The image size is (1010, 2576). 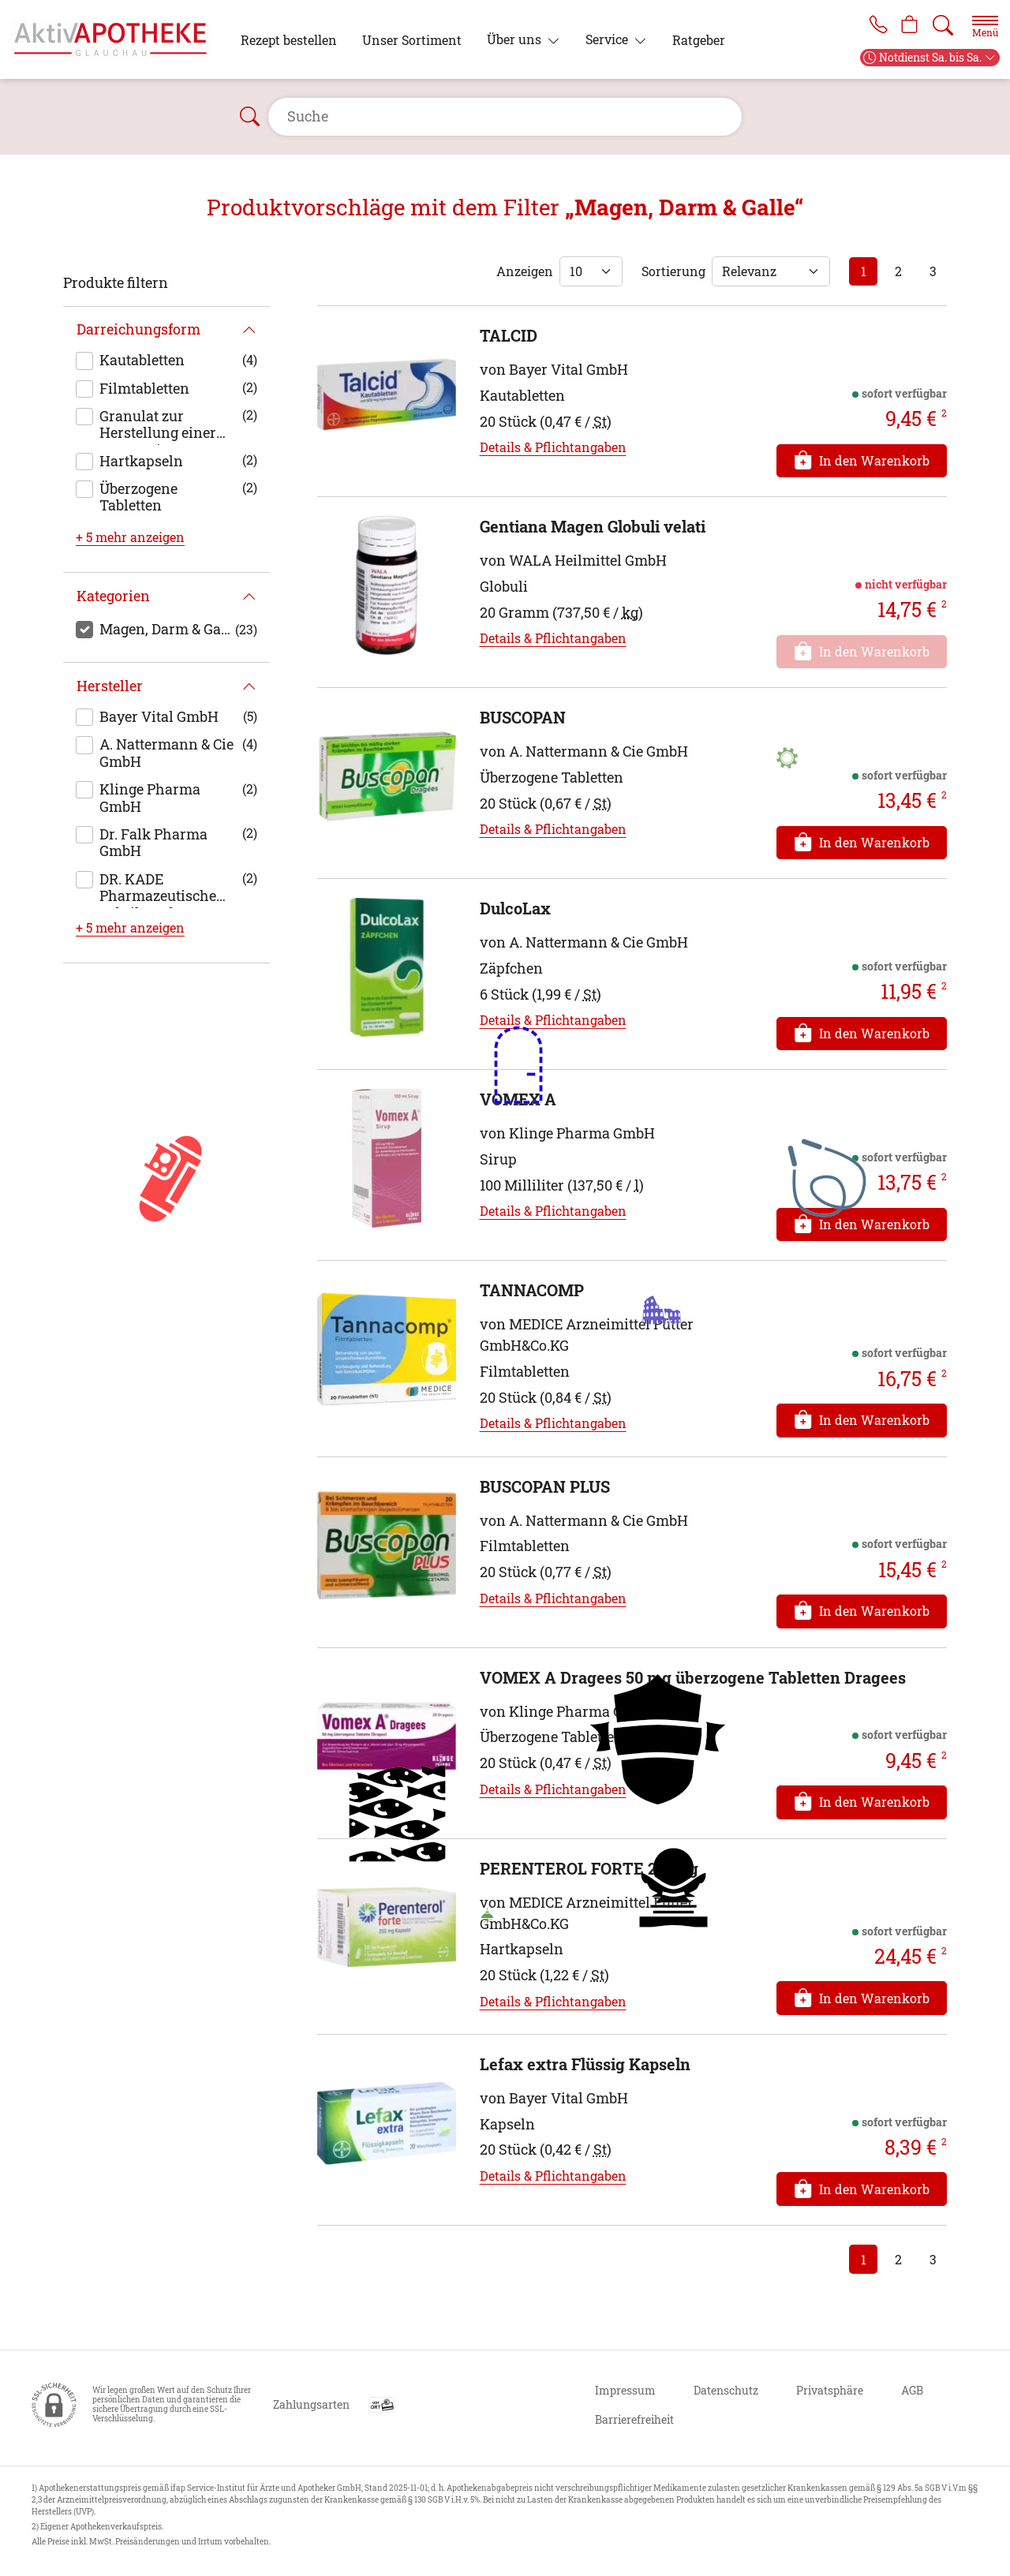 What do you see at coordinates (787, 757) in the screenshot?
I see `access settings or preferences` at bounding box center [787, 757].